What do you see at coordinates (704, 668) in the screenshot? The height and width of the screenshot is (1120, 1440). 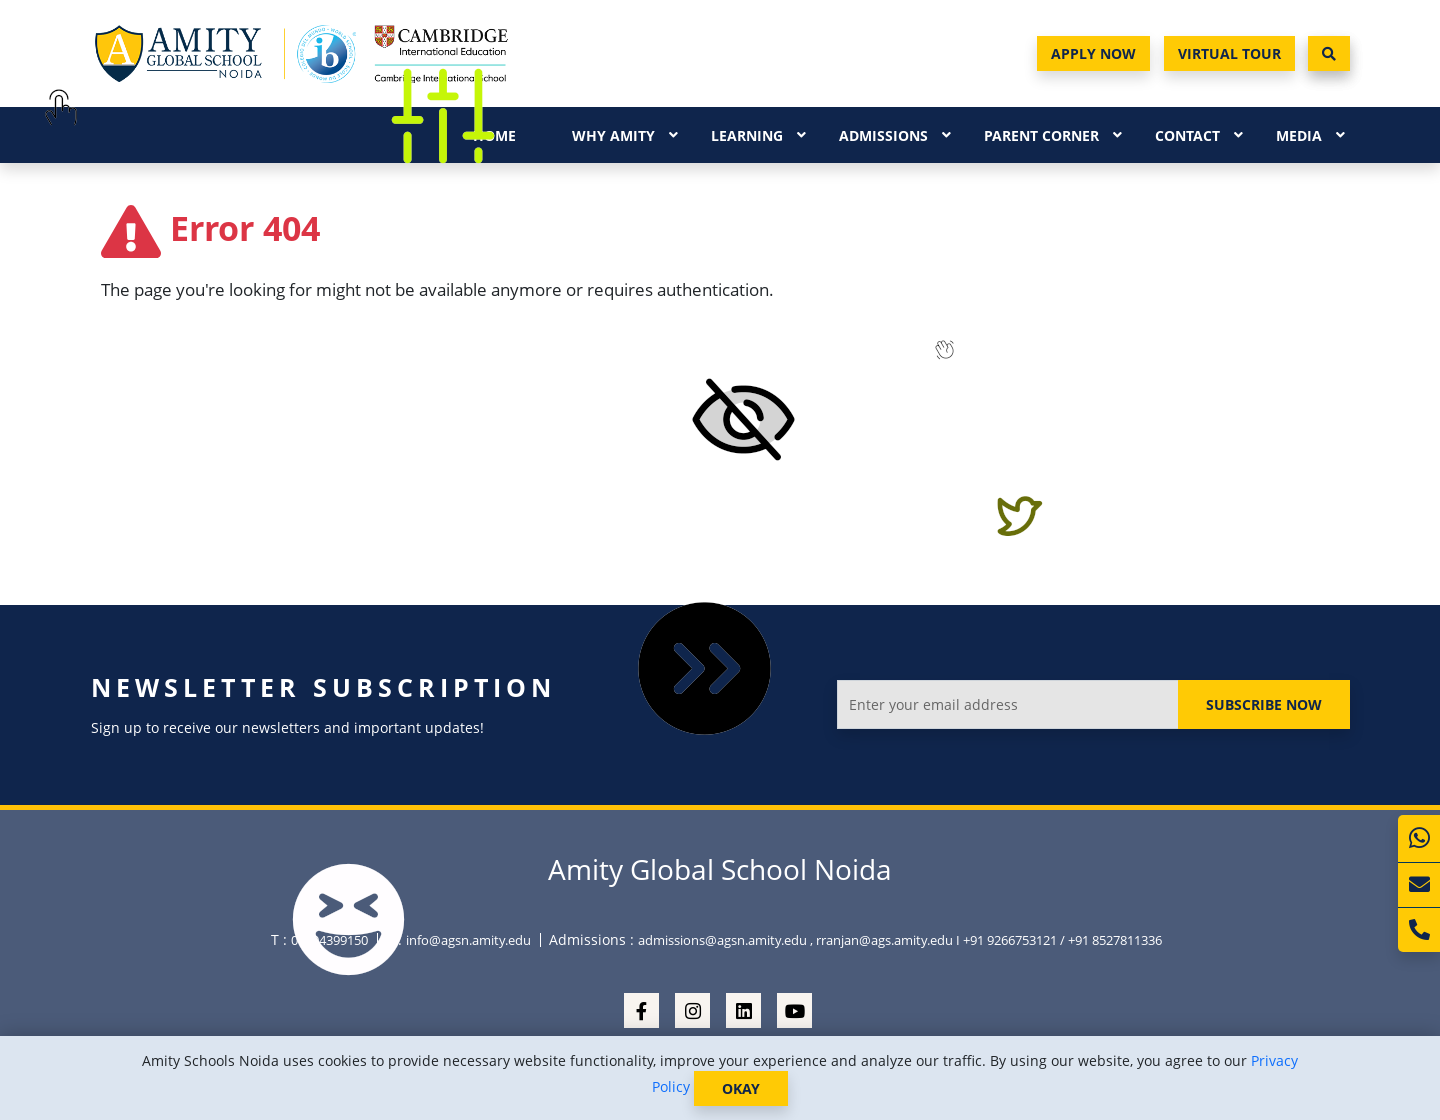 I see `skip forward or advance to next item` at bounding box center [704, 668].